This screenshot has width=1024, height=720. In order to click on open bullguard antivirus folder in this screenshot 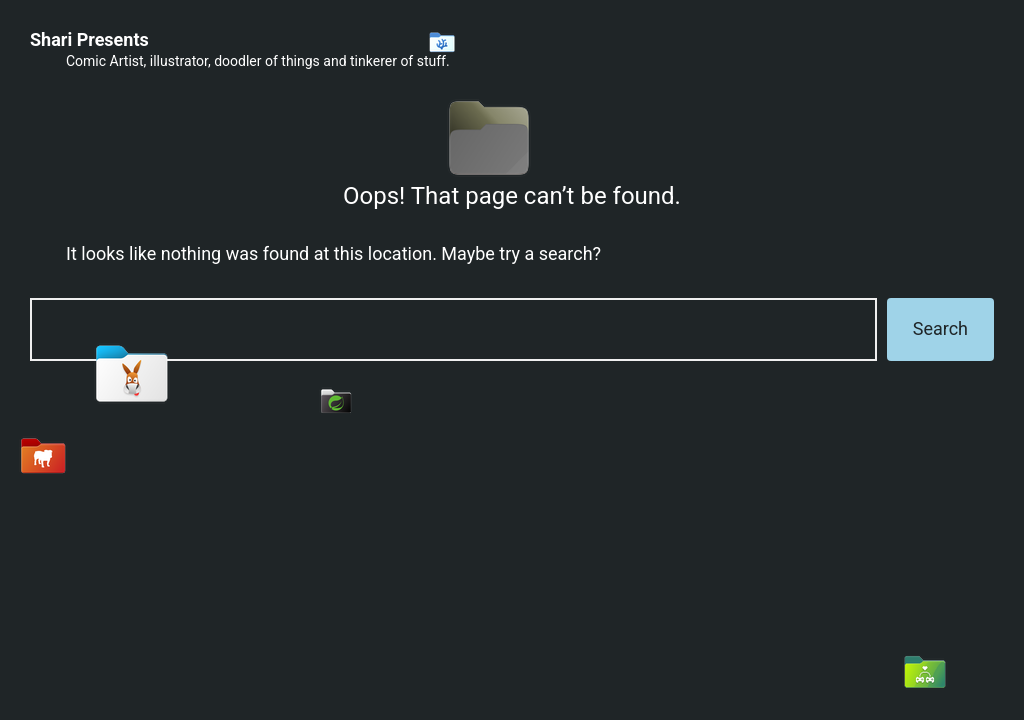, I will do `click(43, 457)`.